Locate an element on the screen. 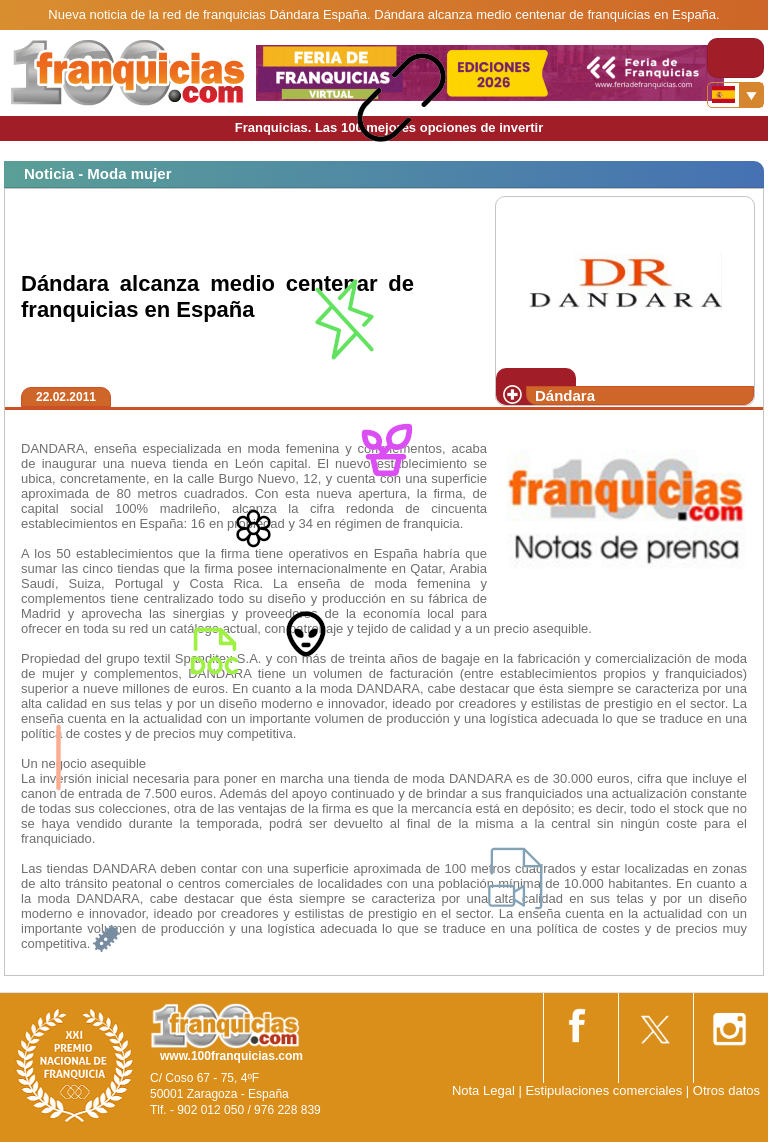 This screenshot has width=768, height=1142. view or access sci-fi themed content is located at coordinates (306, 634).